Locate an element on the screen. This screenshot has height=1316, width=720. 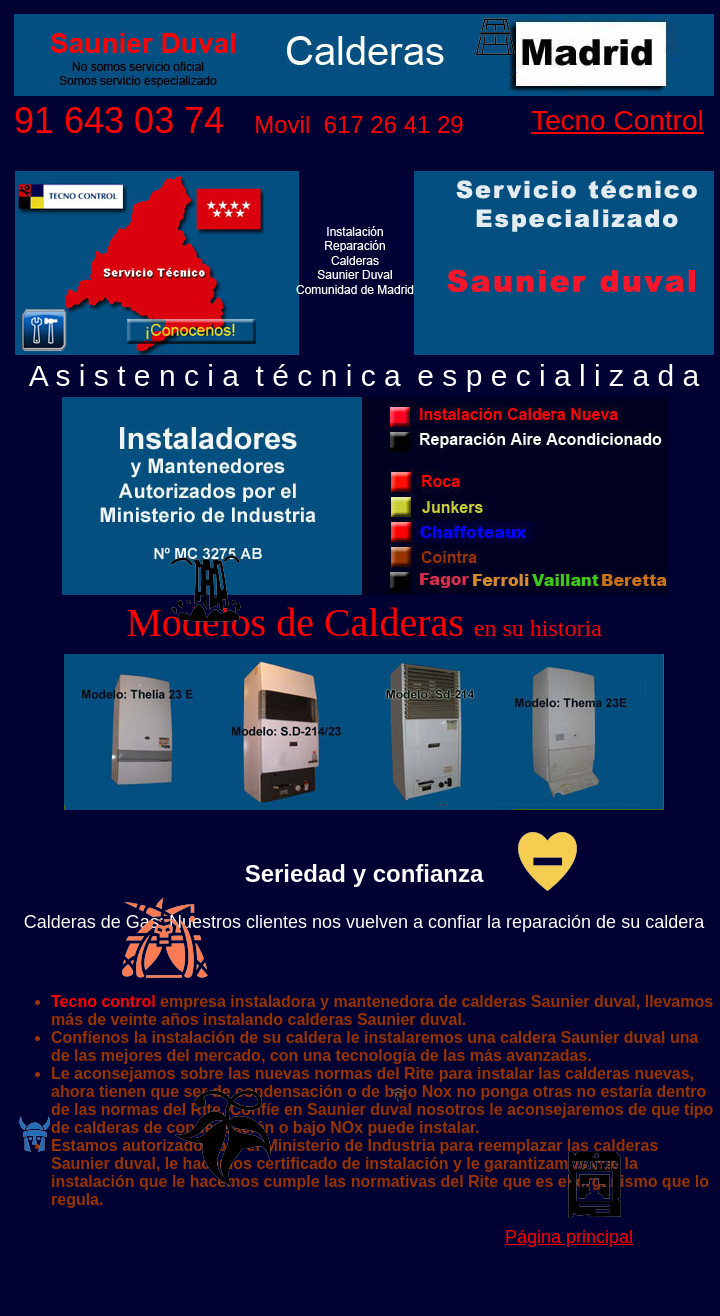
view tennis court availability is located at coordinates (495, 35).